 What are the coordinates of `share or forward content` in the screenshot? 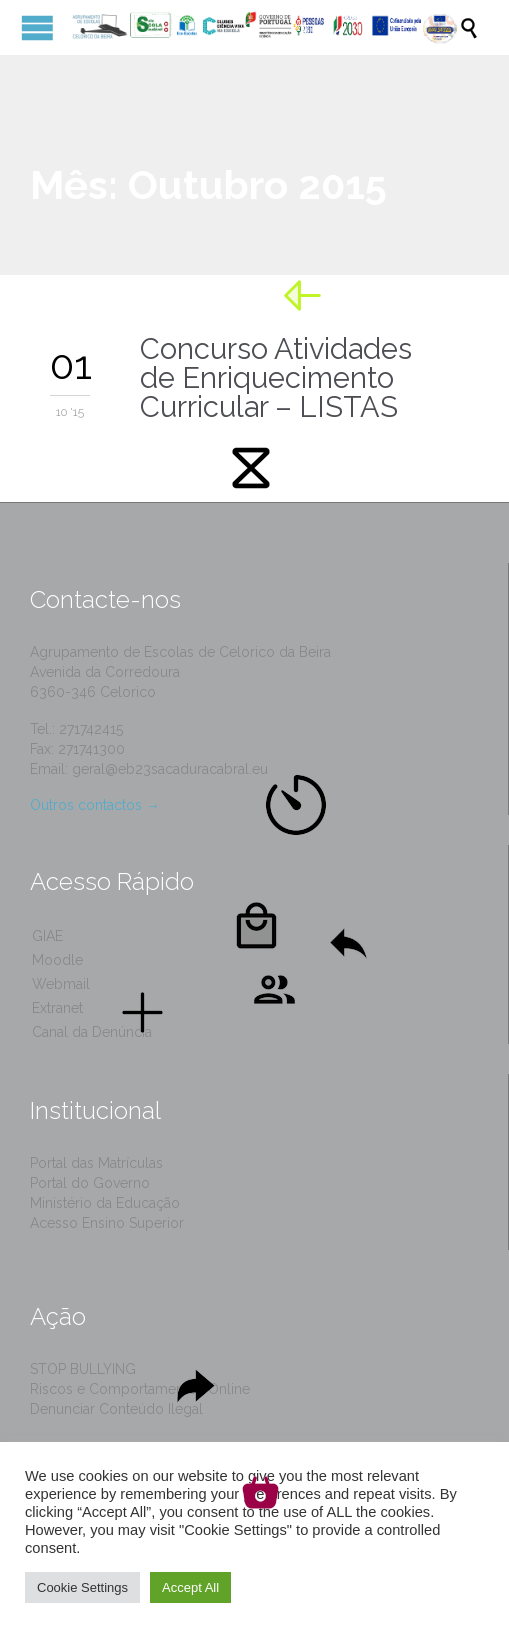 It's located at (196, 1386).